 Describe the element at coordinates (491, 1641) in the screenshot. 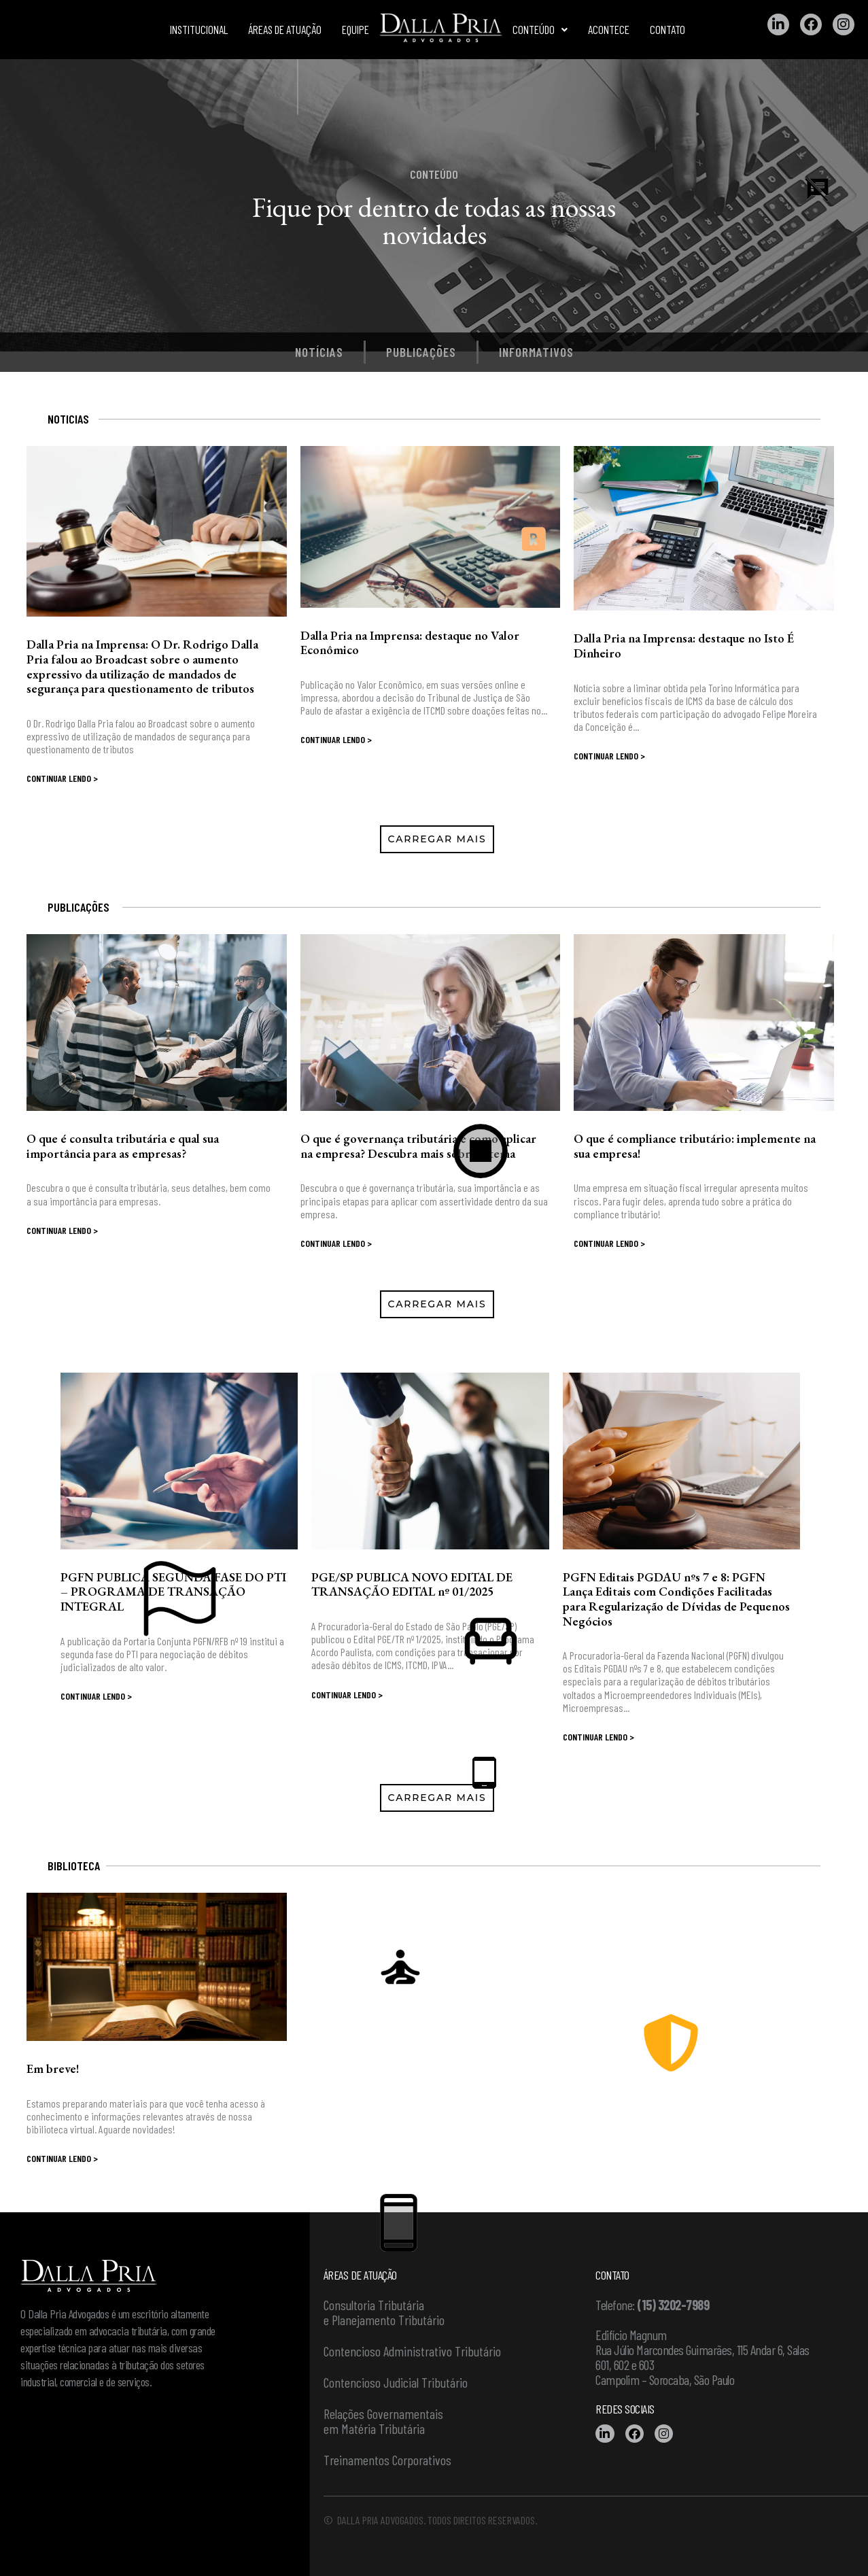

I see `browse furniture or home decor items` at that location.